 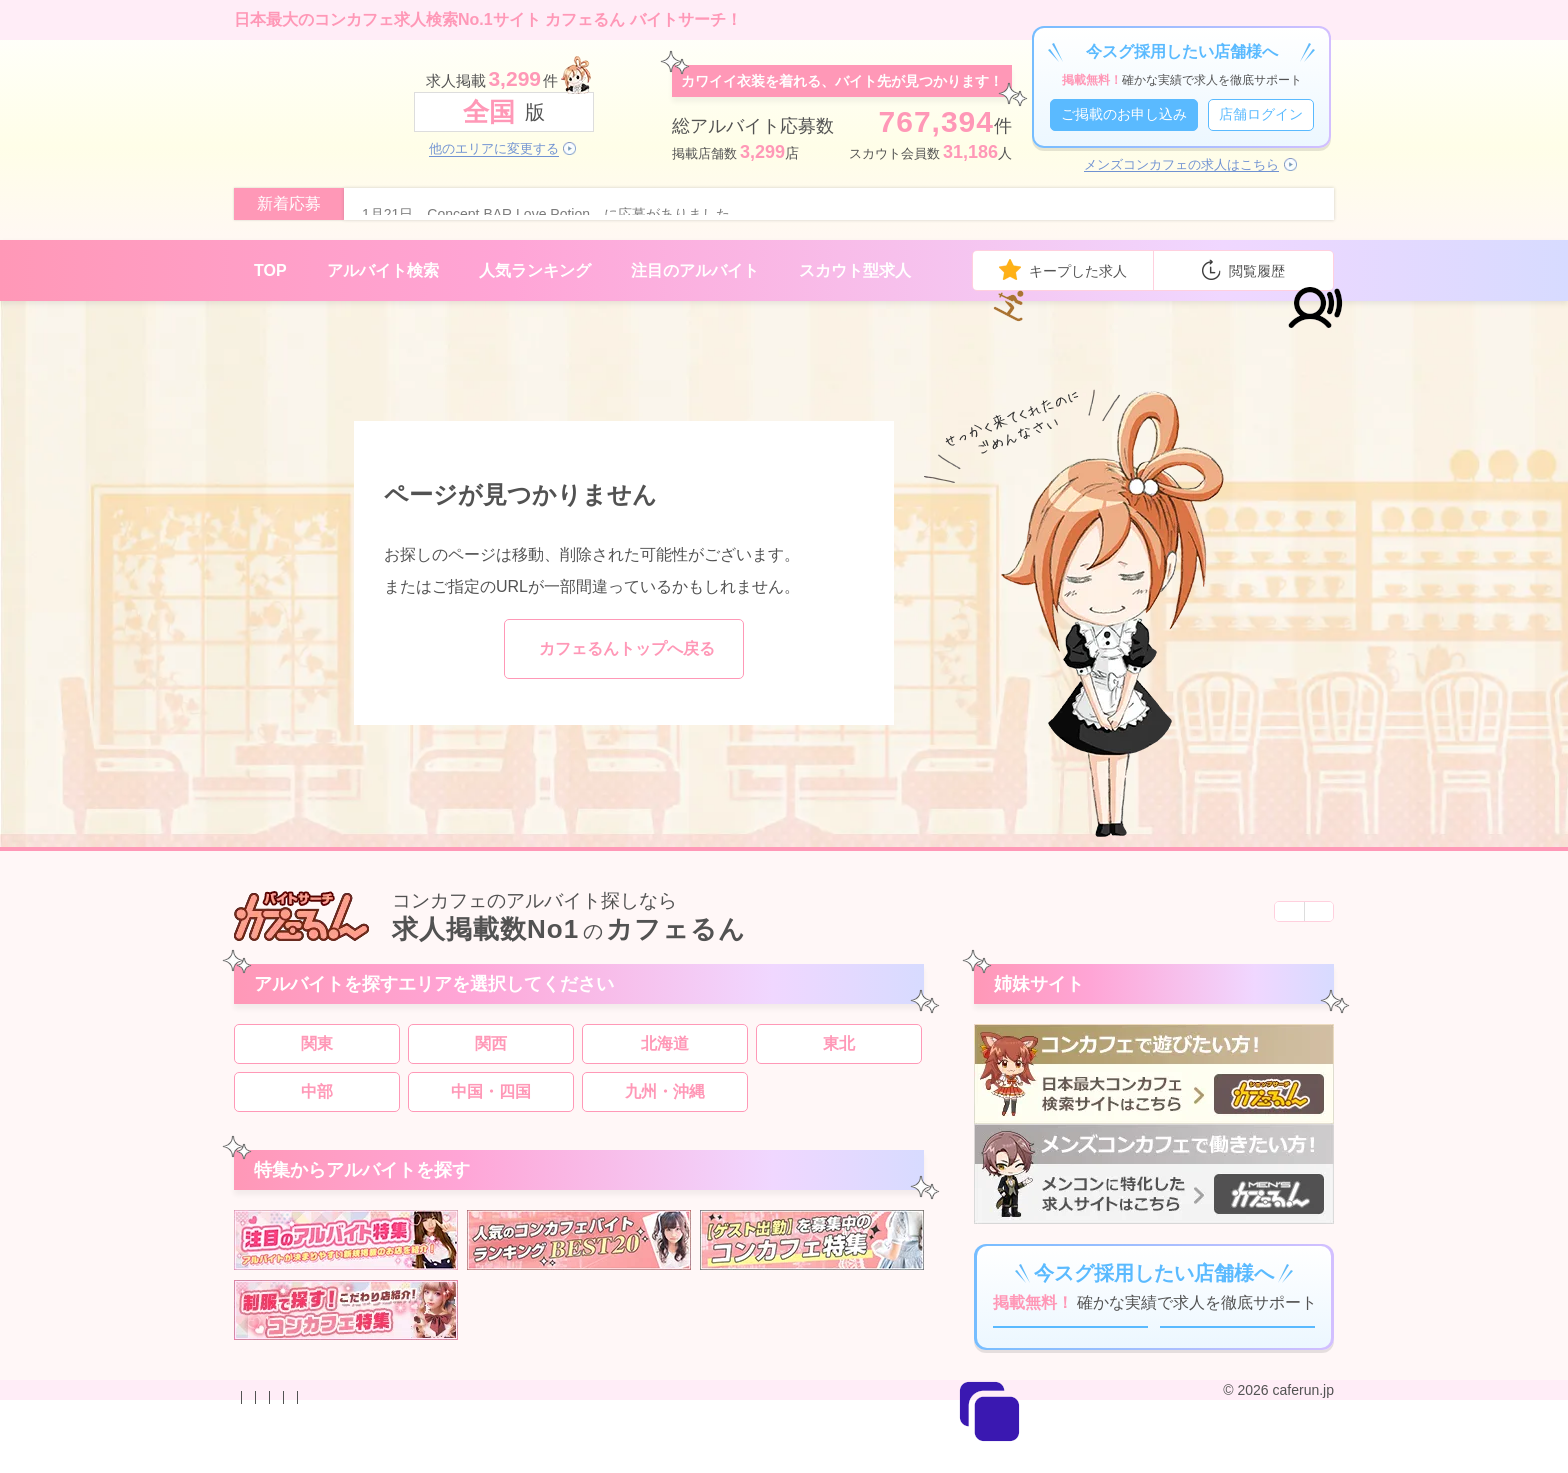 I want to click on copy to clipboard, so click(x=989, y=1411).